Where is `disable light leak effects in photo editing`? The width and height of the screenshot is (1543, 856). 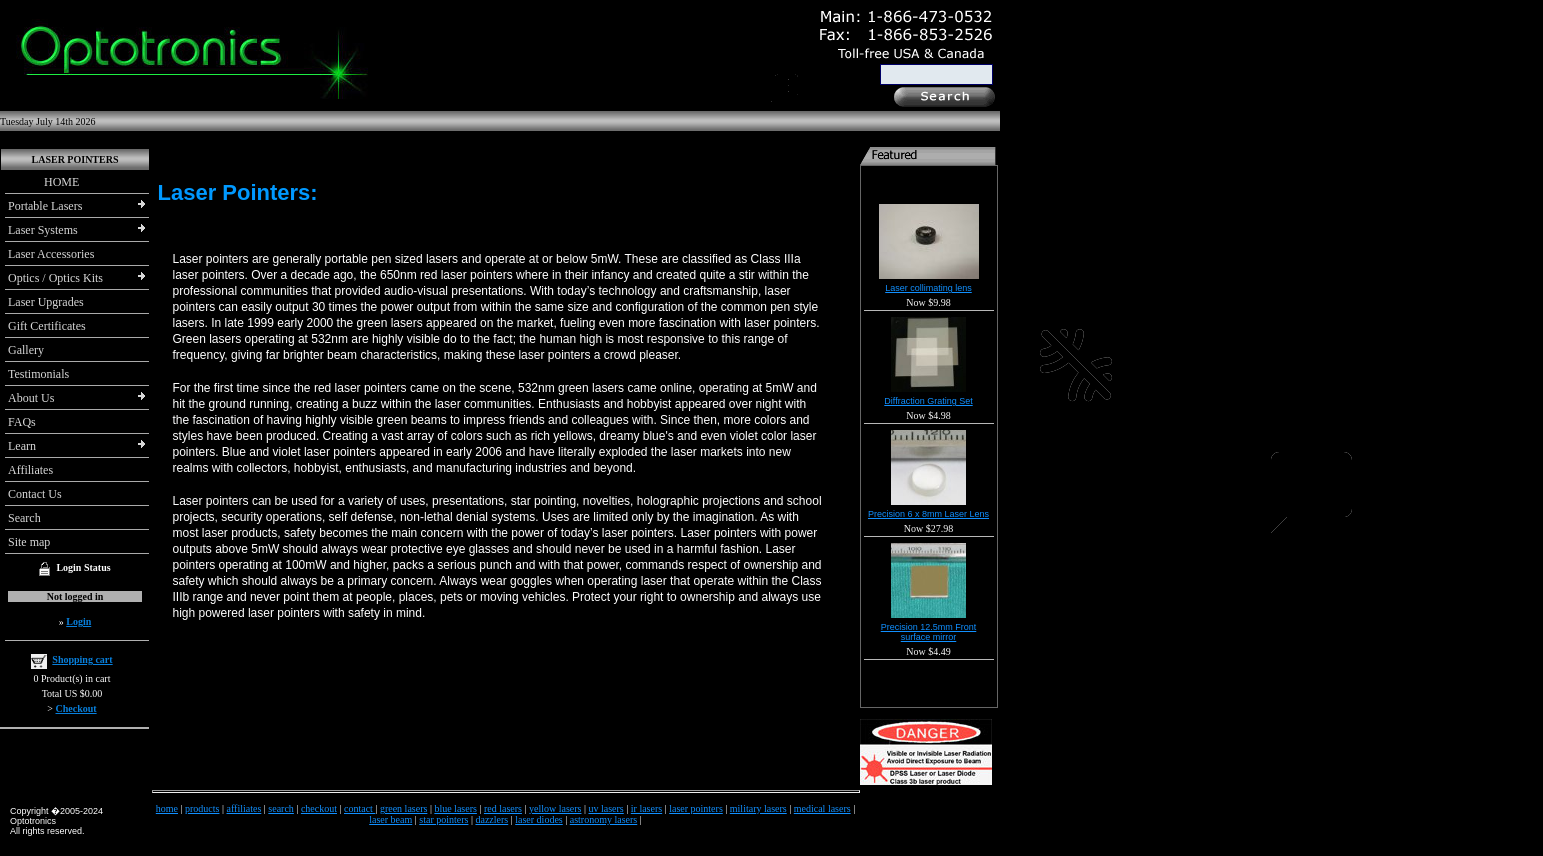 disable light leak effects in photo editing is located at coordinates (1076, 365).